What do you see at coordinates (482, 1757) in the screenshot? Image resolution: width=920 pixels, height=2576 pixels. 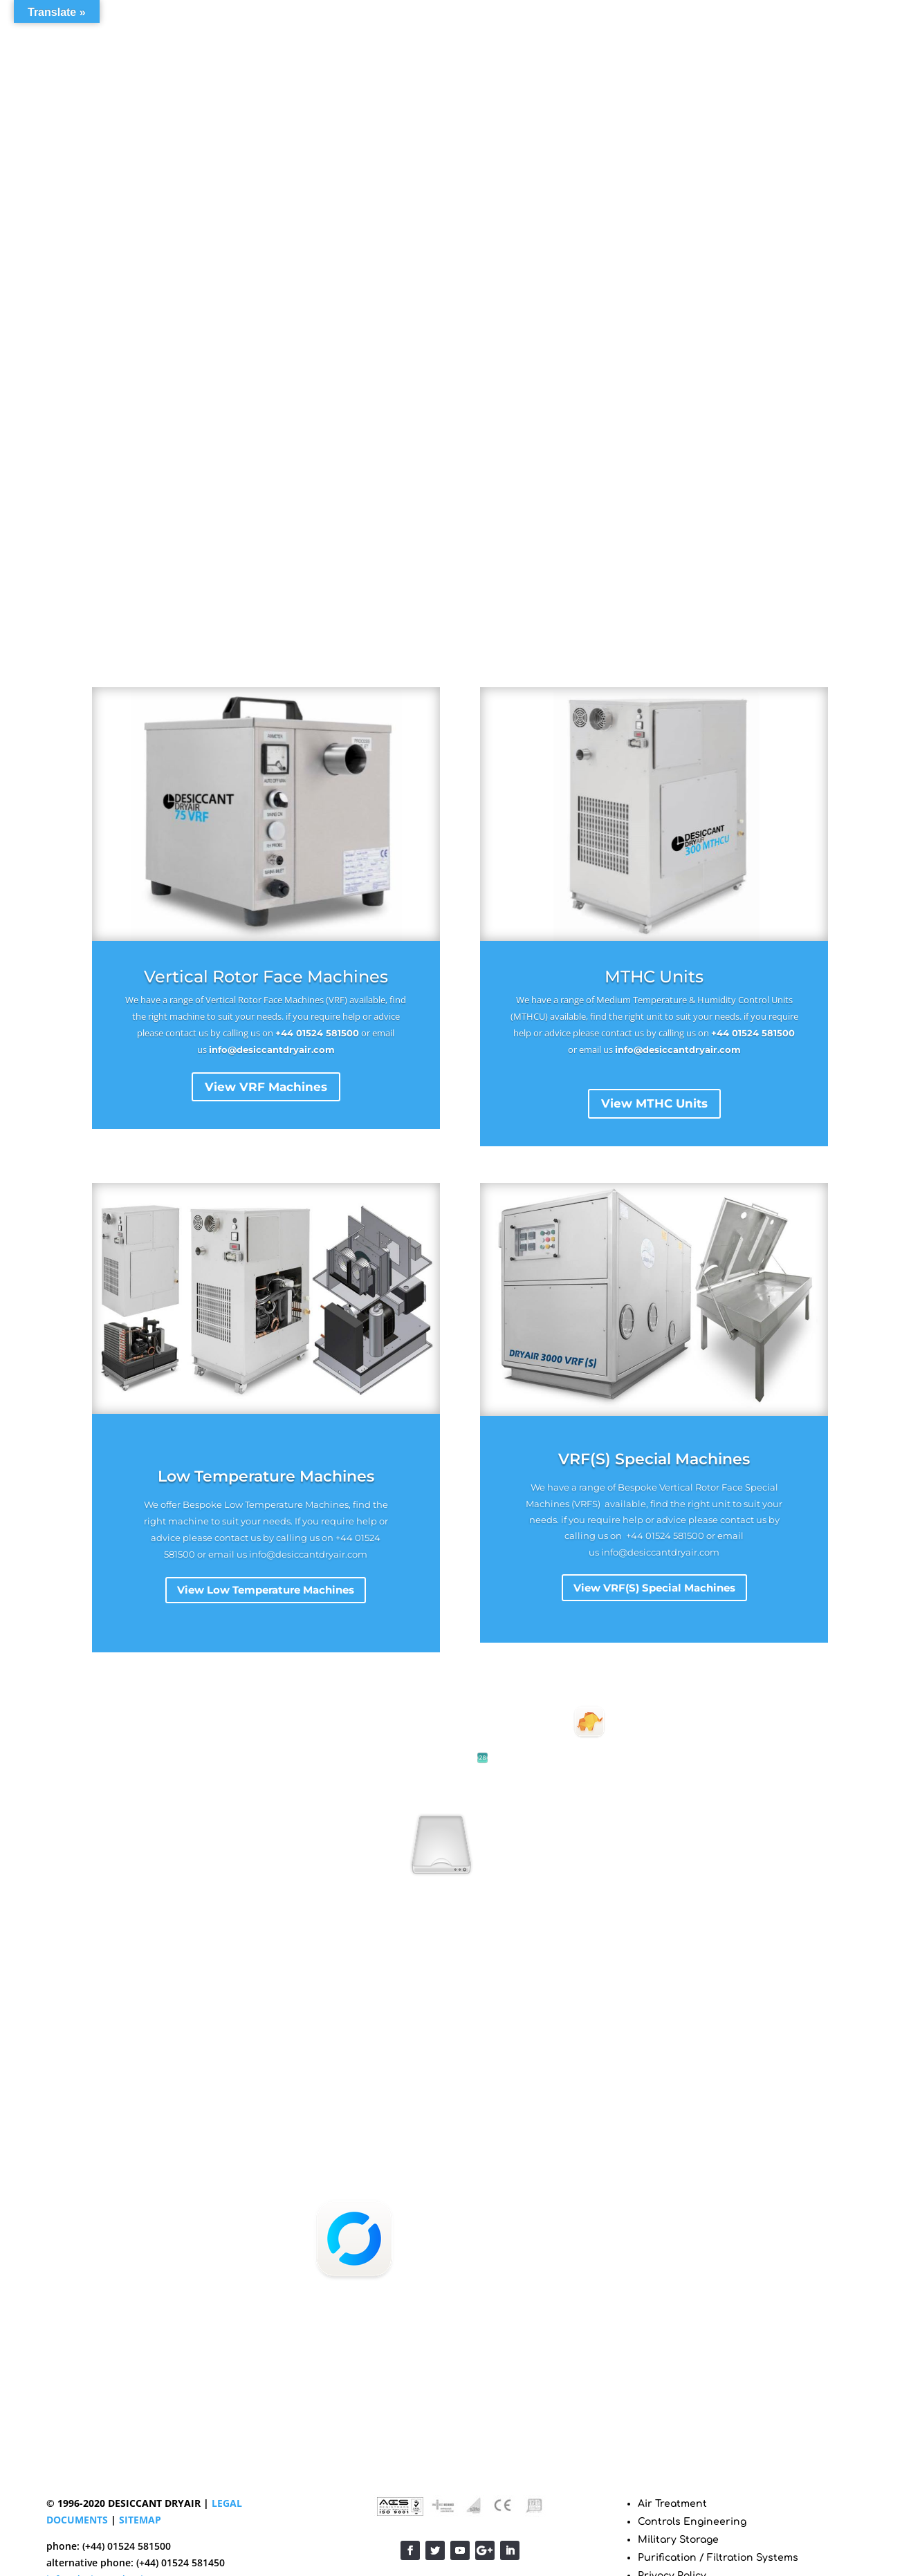 I see `open the calendar app` at bounding box center [482, 1757].